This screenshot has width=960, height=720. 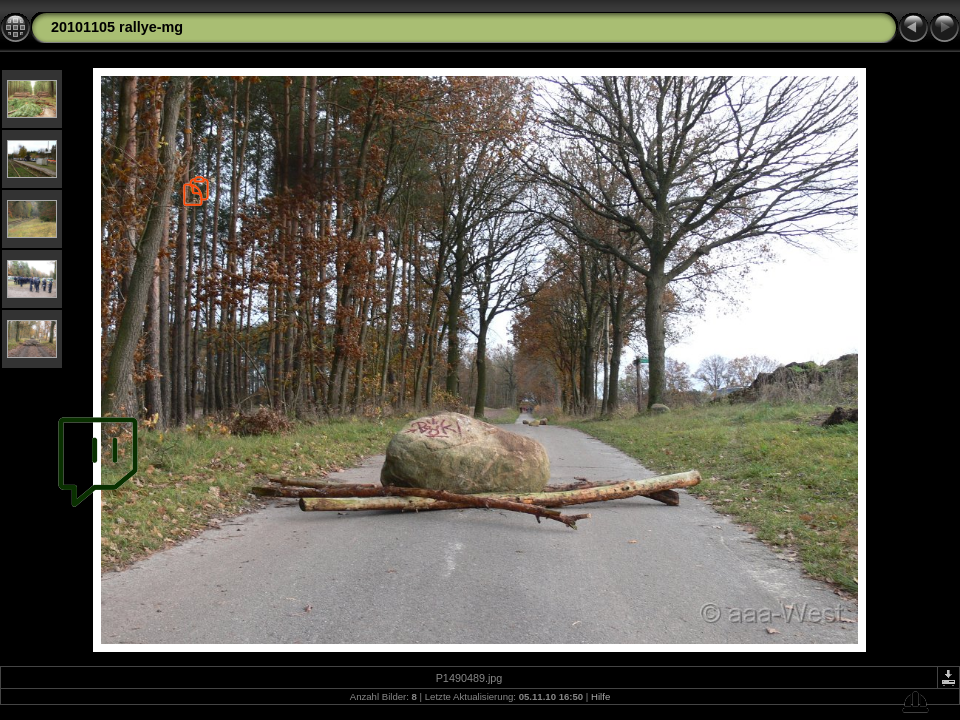 What do you see at coordinates (915, 703) in the screenshot?
I see `access construction or work site features` at bounding box center [915, 703].